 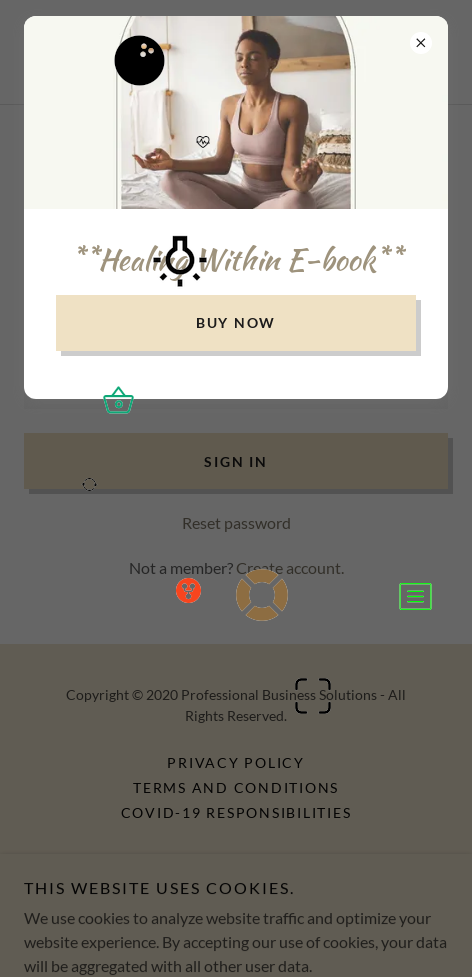 I want to click on view your shopping basket, so click(x=118, y=400).